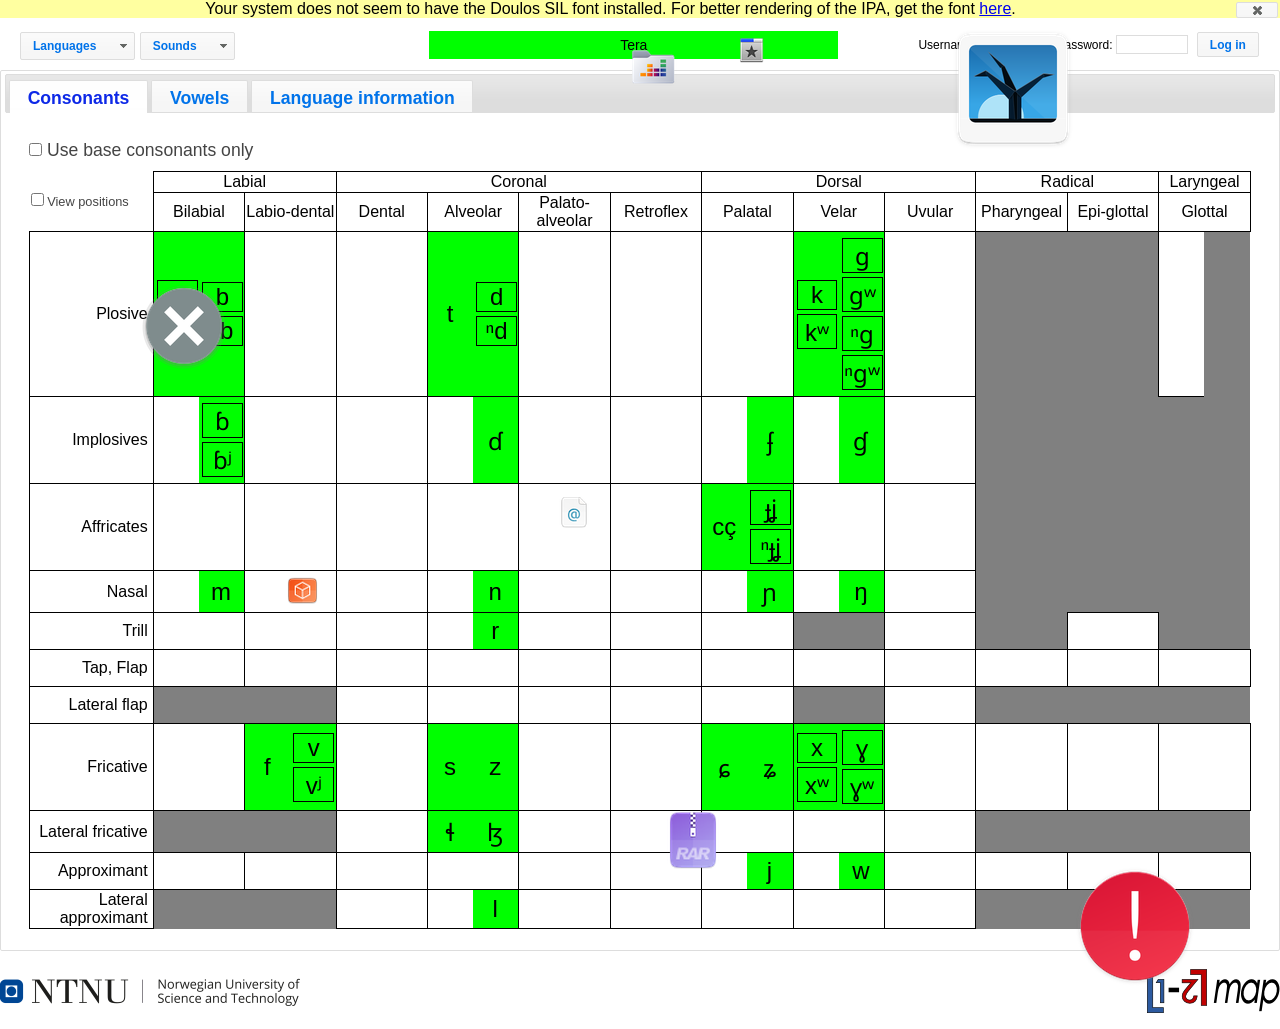  I want to click on a compressed RAR archive file, so click(693, 840).